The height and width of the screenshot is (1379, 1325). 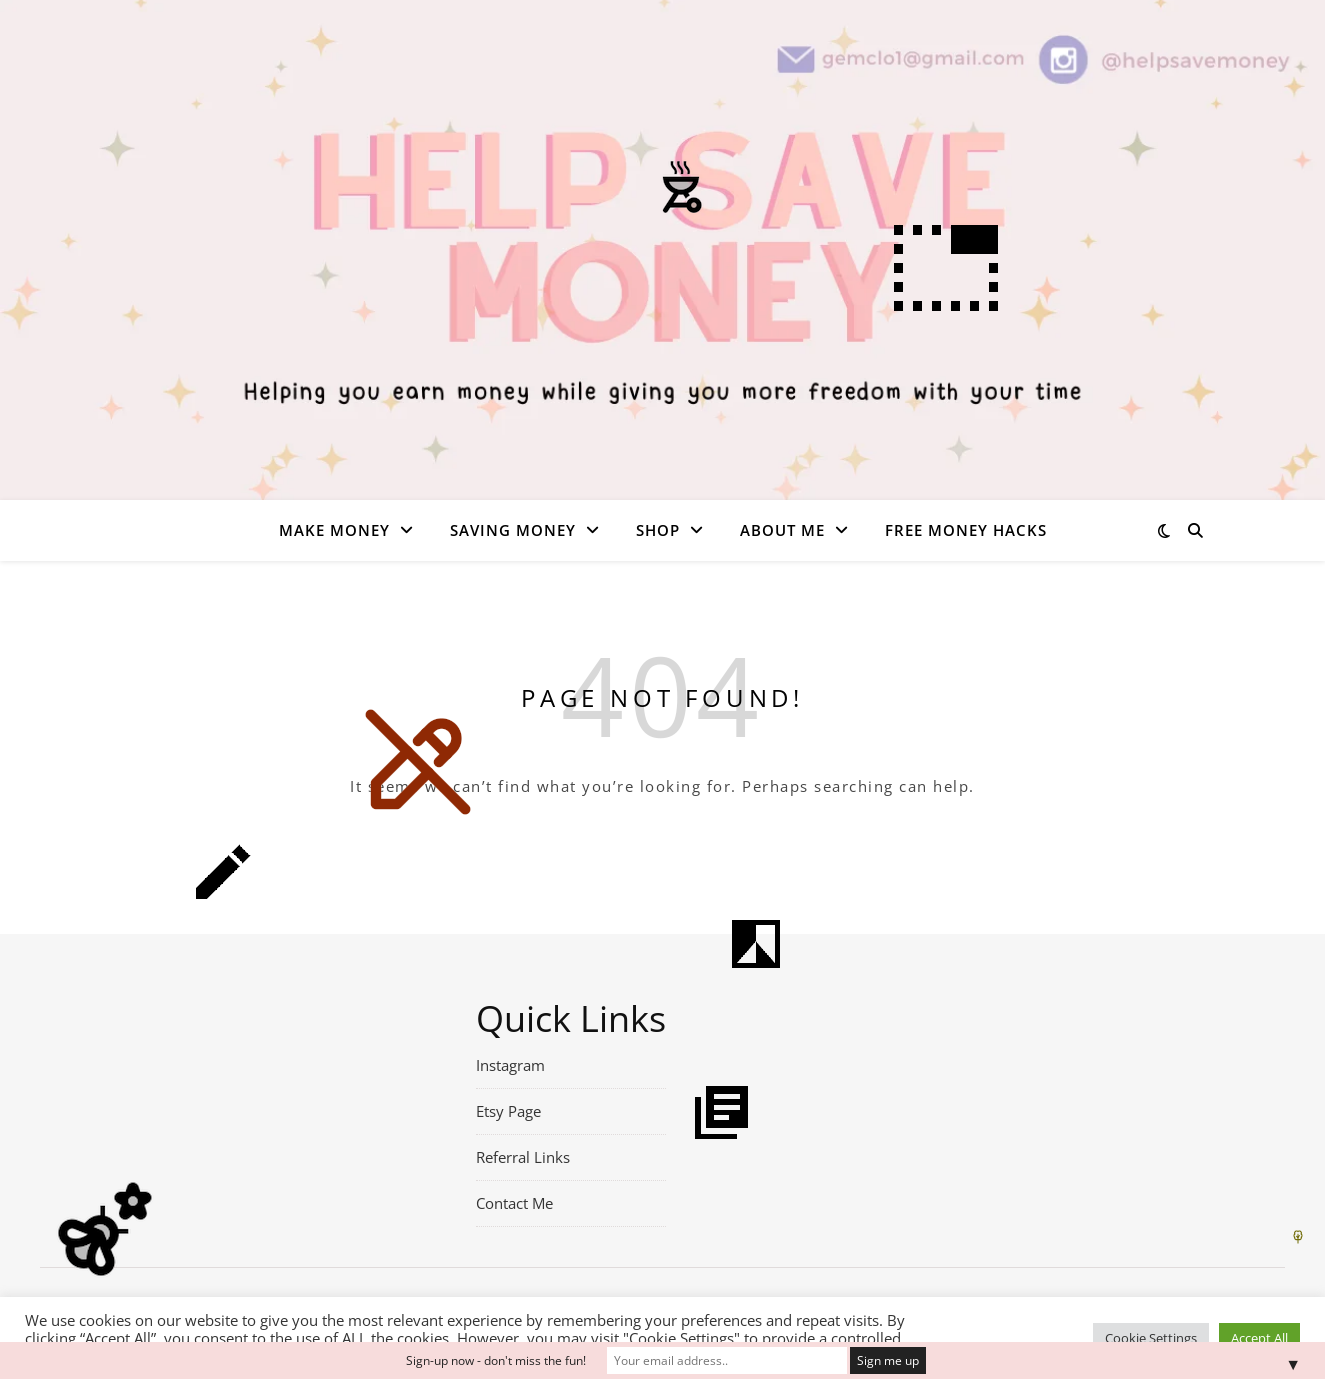 I want to click on edit this item, so click(x=222, y=872).